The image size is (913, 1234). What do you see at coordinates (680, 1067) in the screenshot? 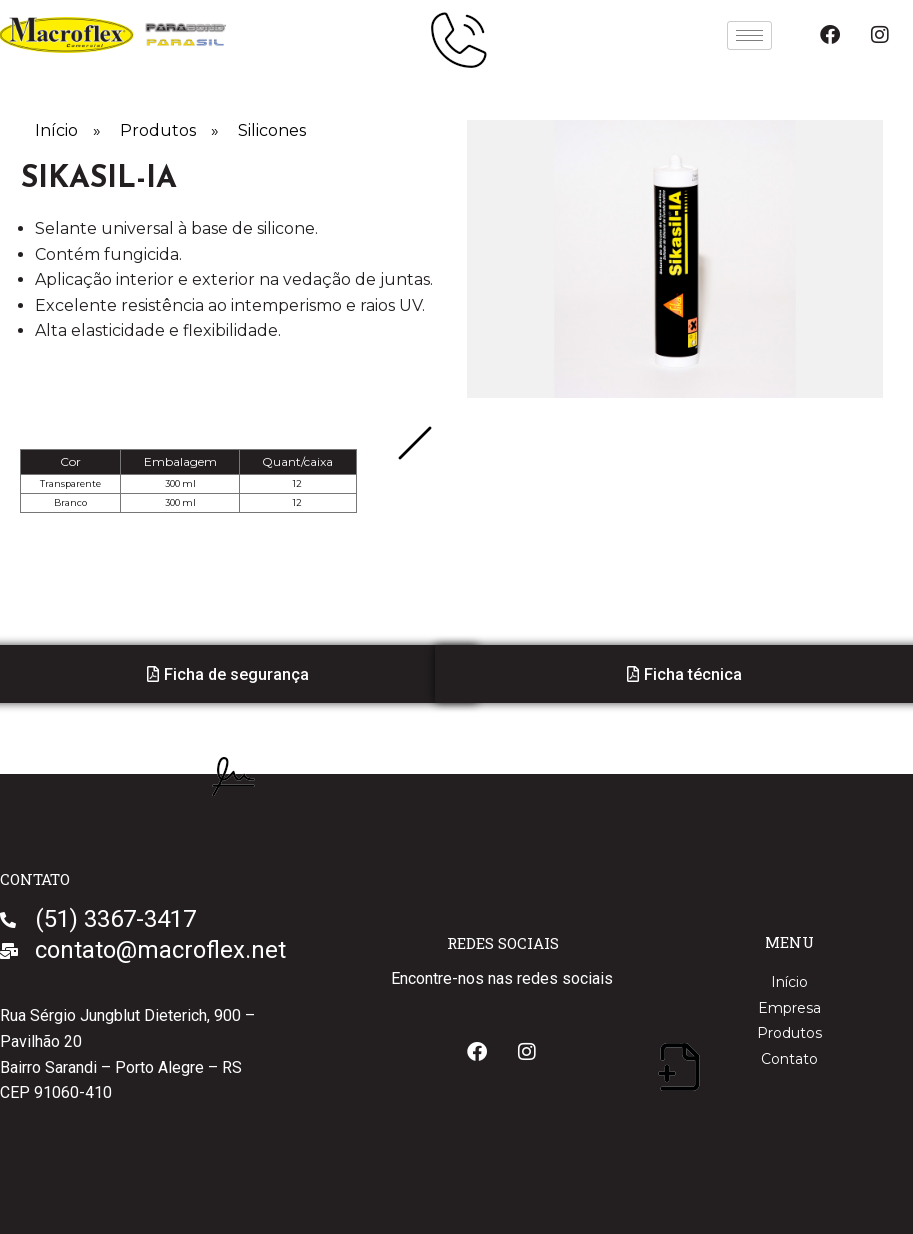
I see `create a new file` at bounding box center [680, 1067].